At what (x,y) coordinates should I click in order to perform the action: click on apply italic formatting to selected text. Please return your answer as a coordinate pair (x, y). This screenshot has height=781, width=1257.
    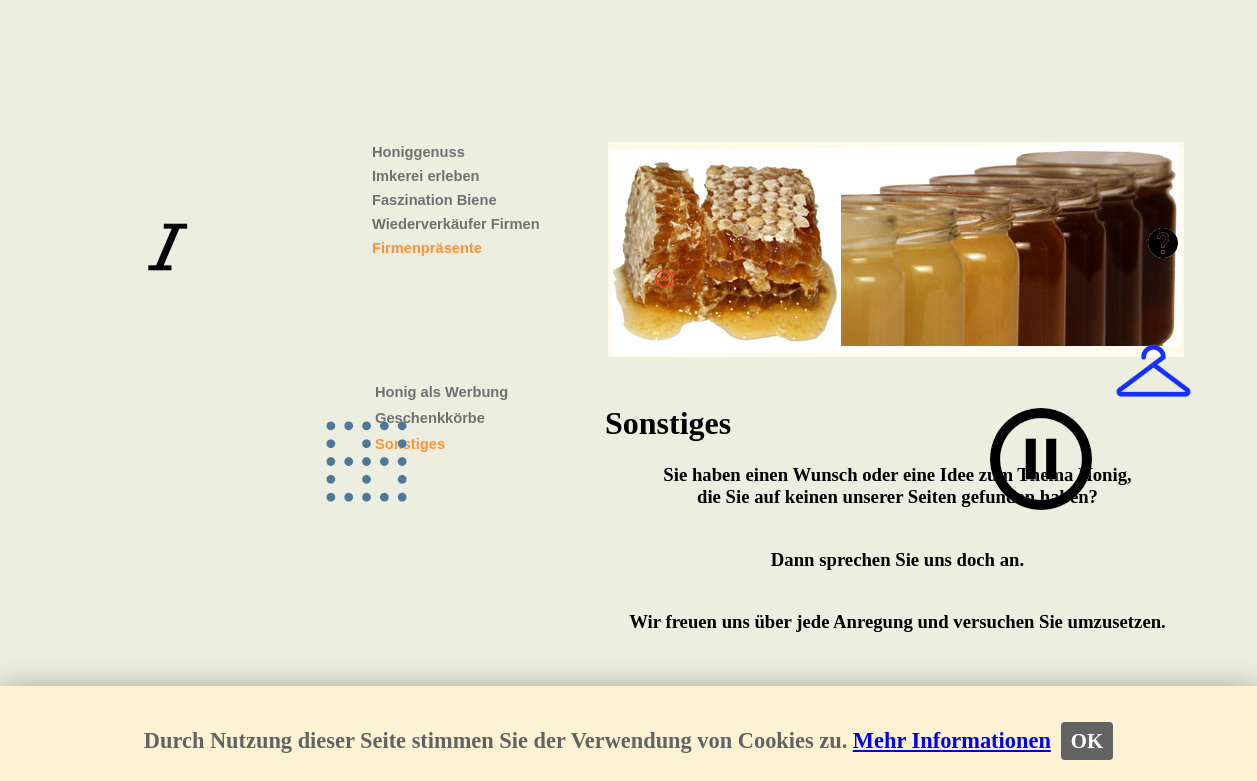
    Looking at the image, I should click on (169, 247).